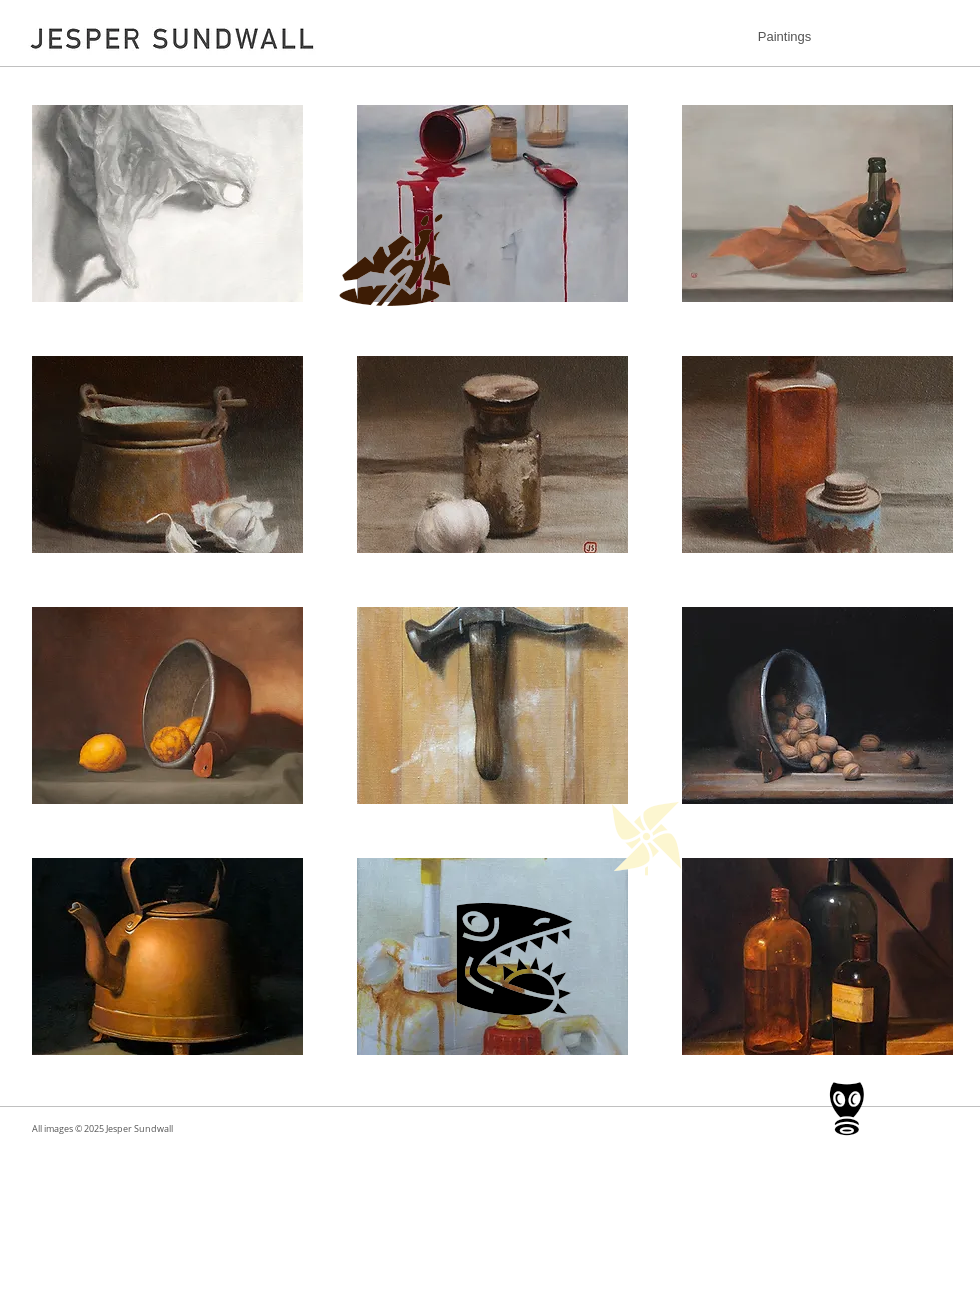 This screenshot has height=1300, width=980. What do you see at coordinates (395, 260) in the screenshot?
I see `dig or excavate in a game` at bounding box center [395, 260].